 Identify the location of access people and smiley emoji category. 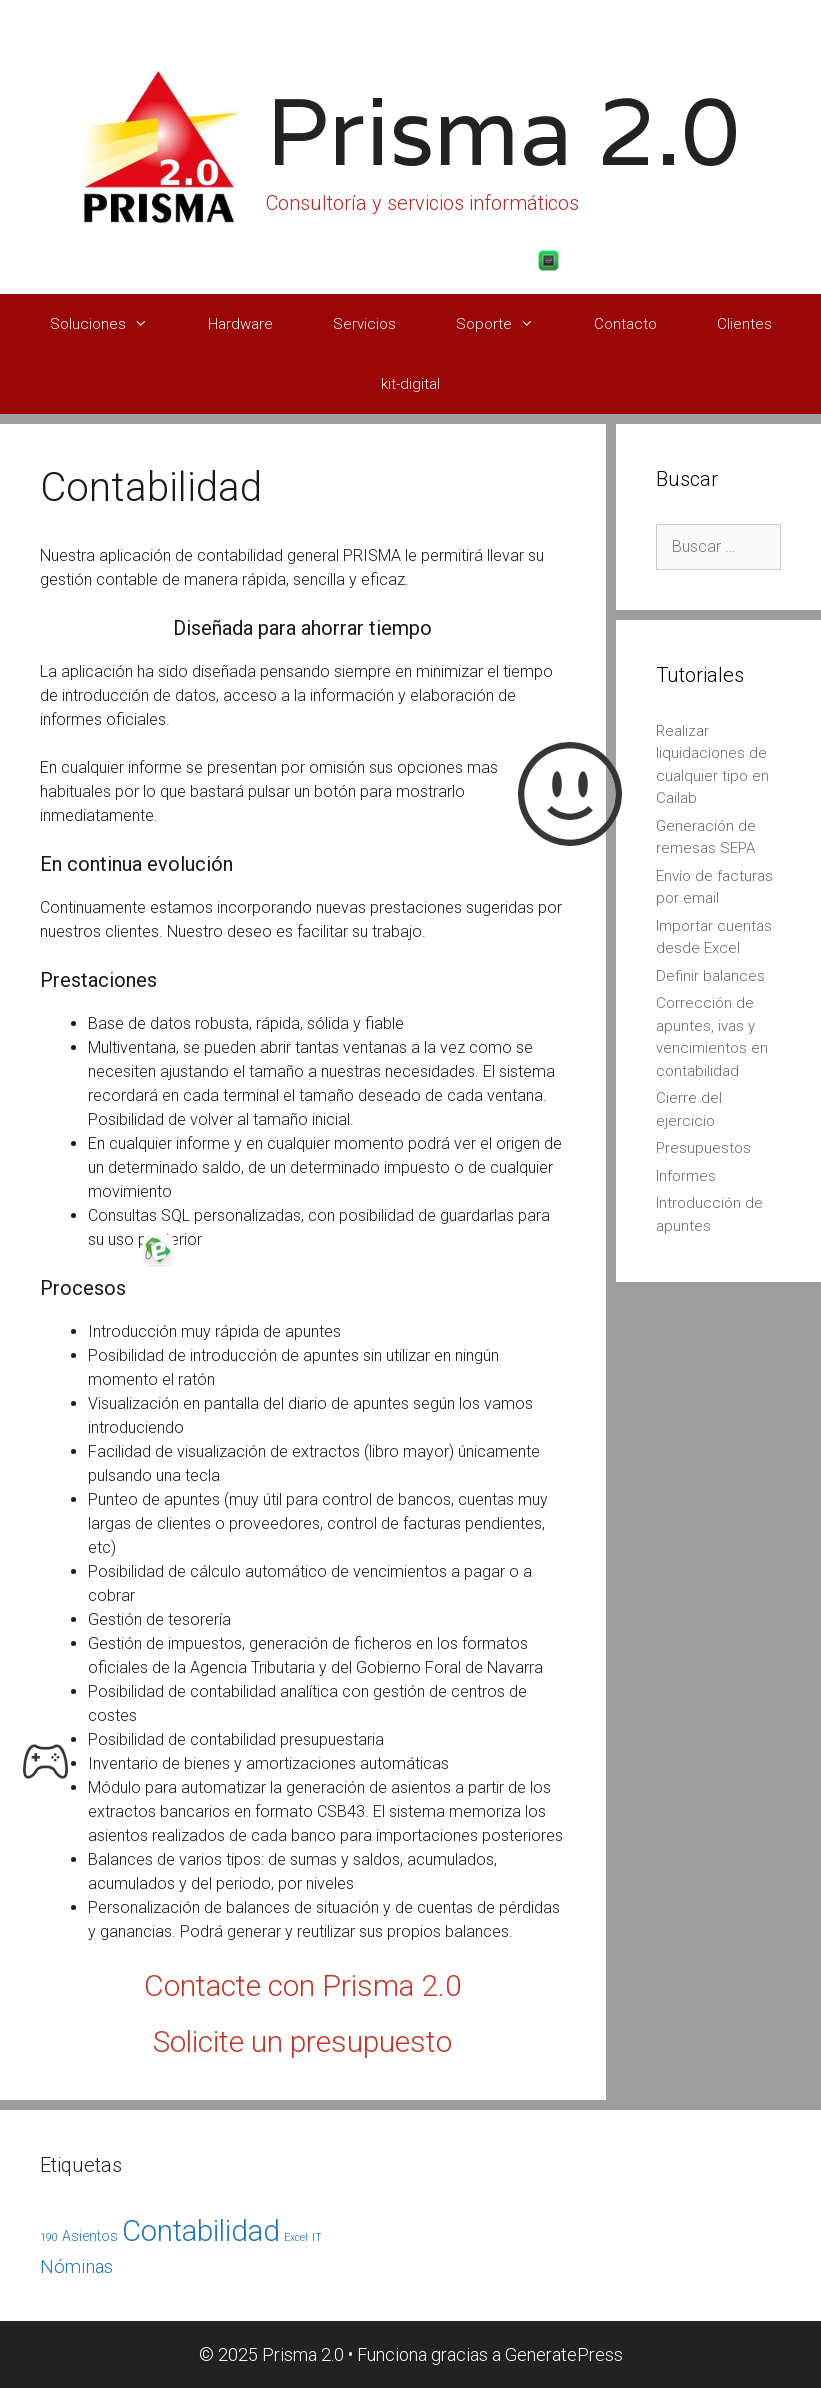
(570, 794).